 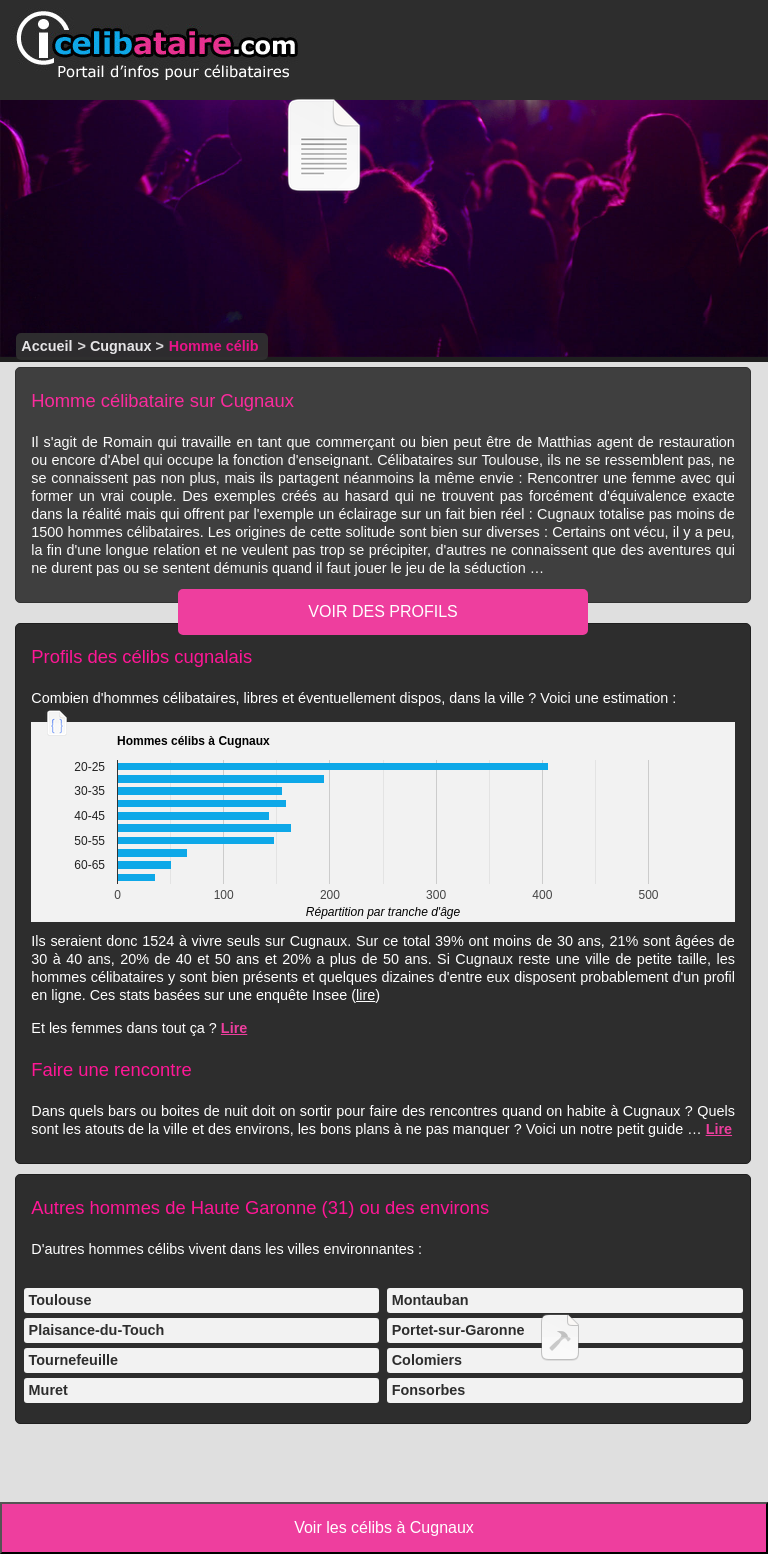 I want to click on a makefile used for building or compiling software, so click(x=560, y=1337).